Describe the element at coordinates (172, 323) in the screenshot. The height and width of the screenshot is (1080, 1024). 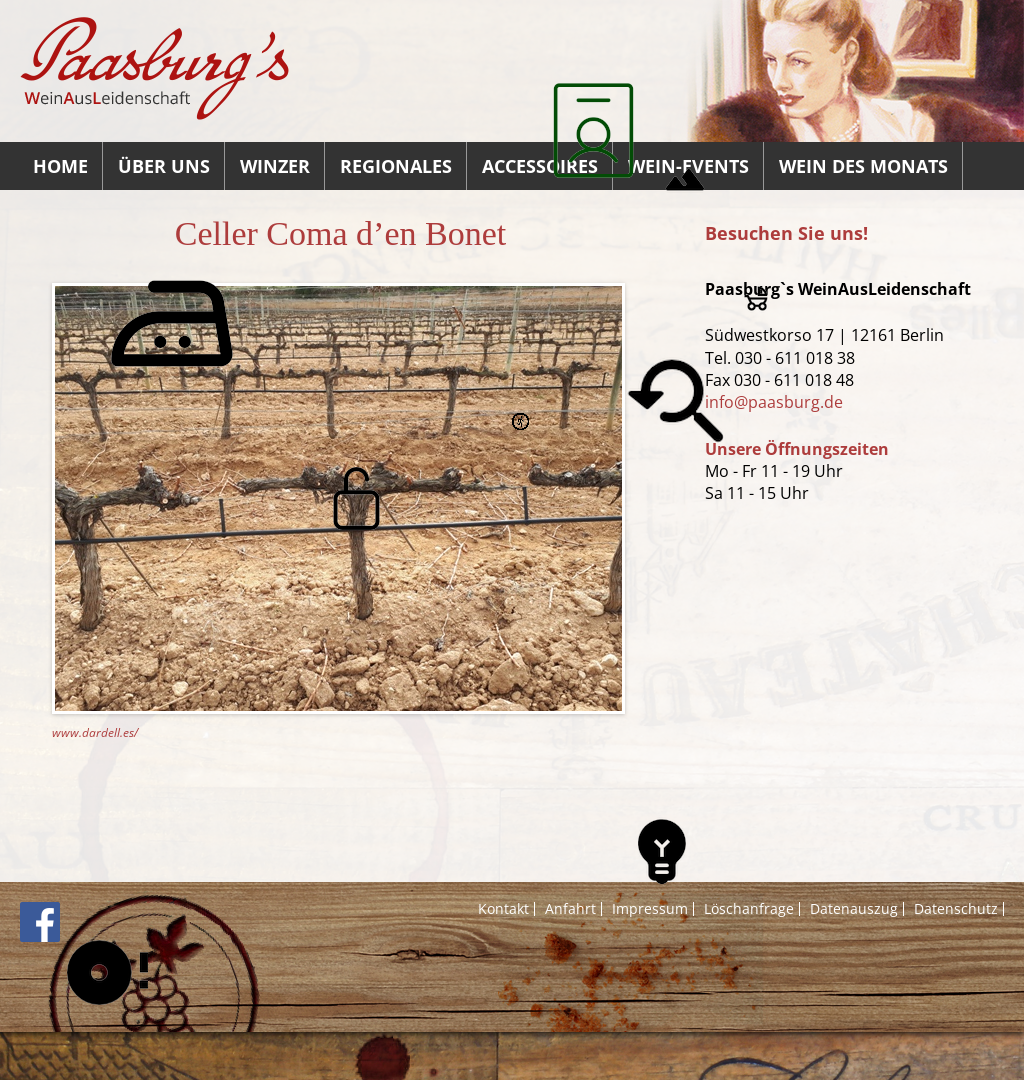
I see `iron clothing or fabric items` at that location.